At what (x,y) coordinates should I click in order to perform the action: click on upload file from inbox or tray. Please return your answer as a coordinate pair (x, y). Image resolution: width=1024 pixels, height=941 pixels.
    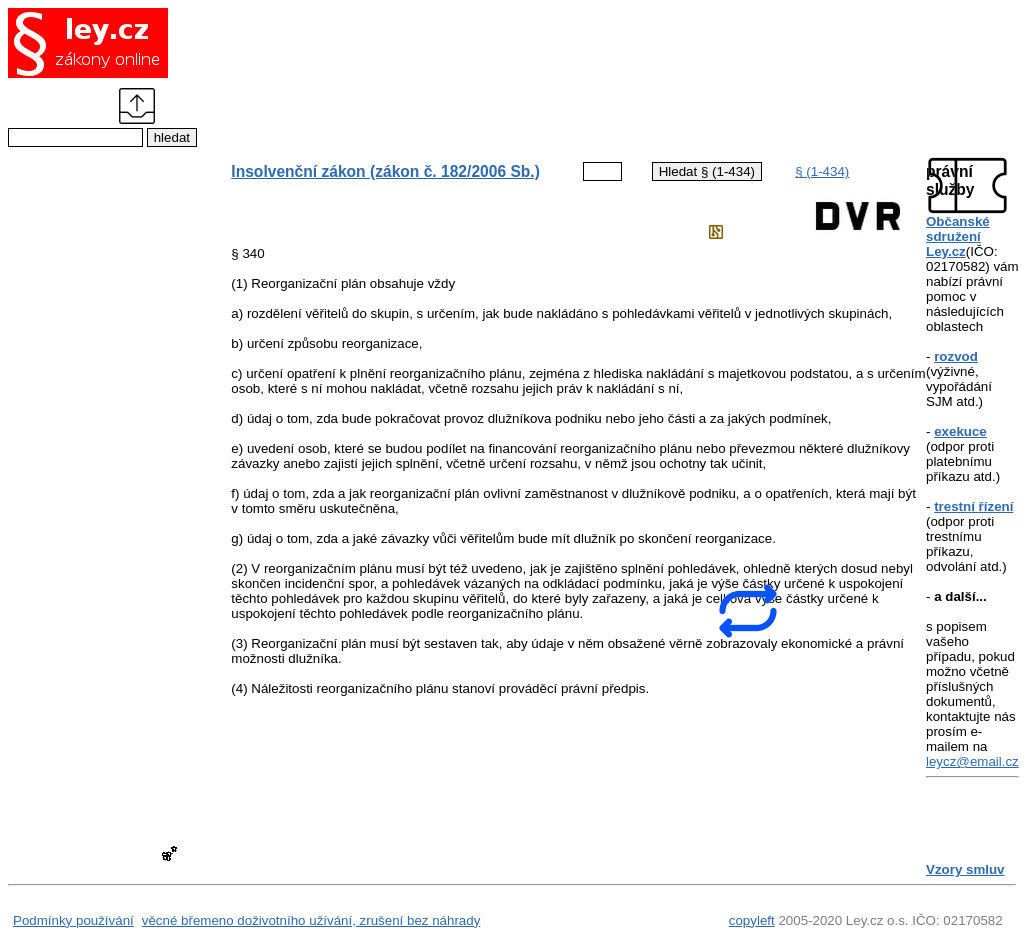
    Looking at the image, I should click on (137, 106).